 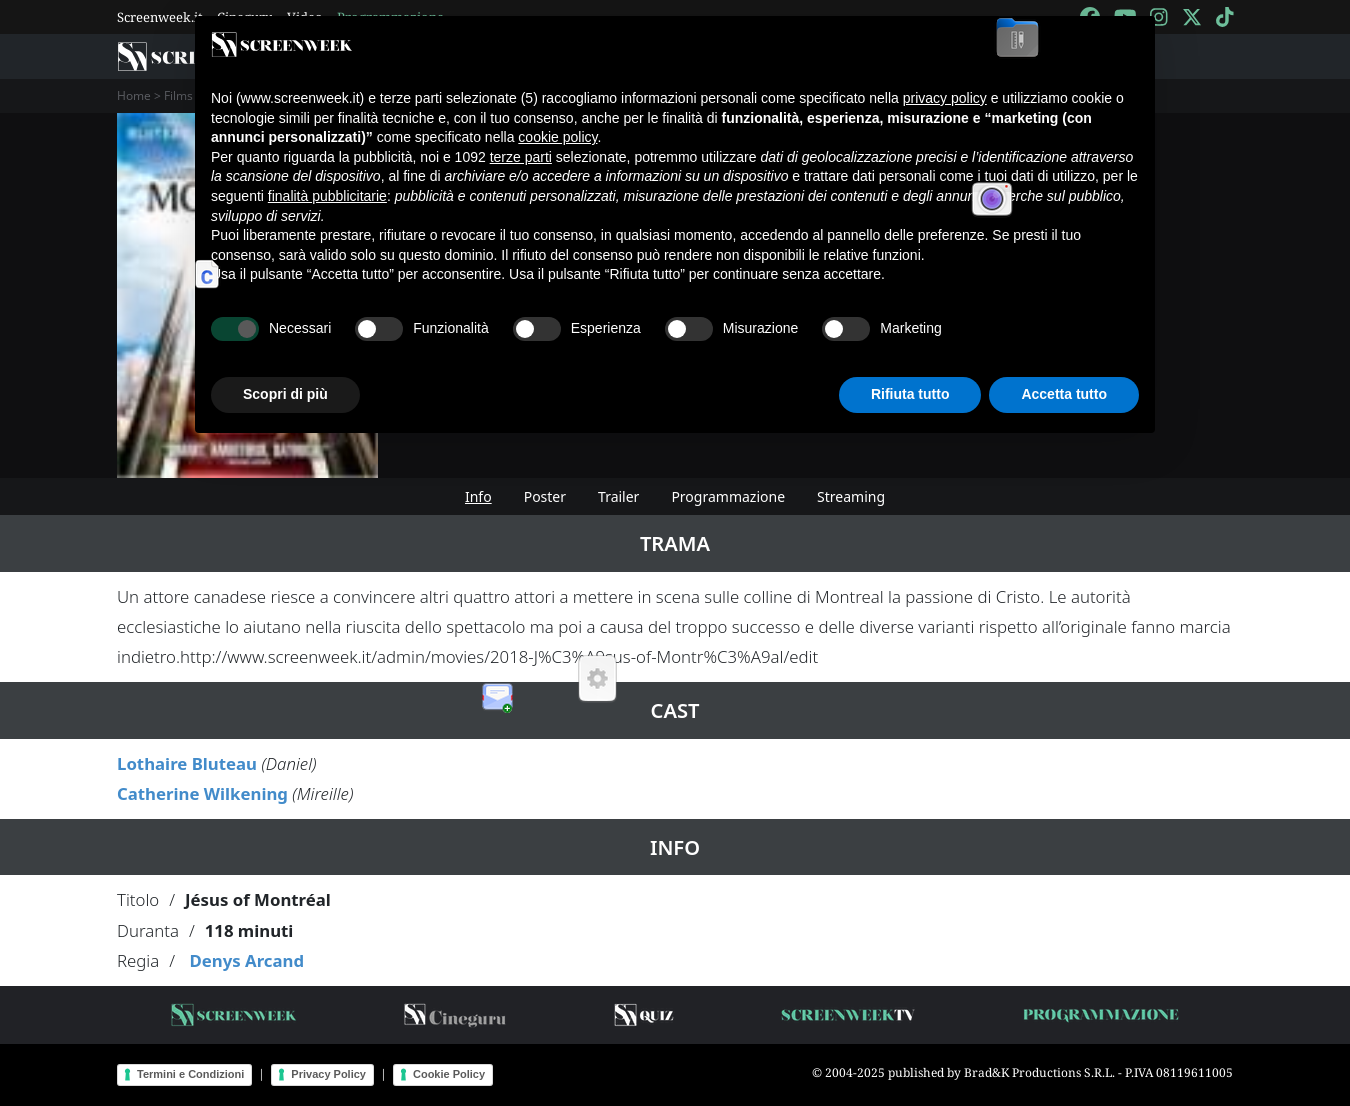 What do you see at coordinates (497, 696) in the screenshot?
I see `compose a new email message` at bounding box center [497, 696].